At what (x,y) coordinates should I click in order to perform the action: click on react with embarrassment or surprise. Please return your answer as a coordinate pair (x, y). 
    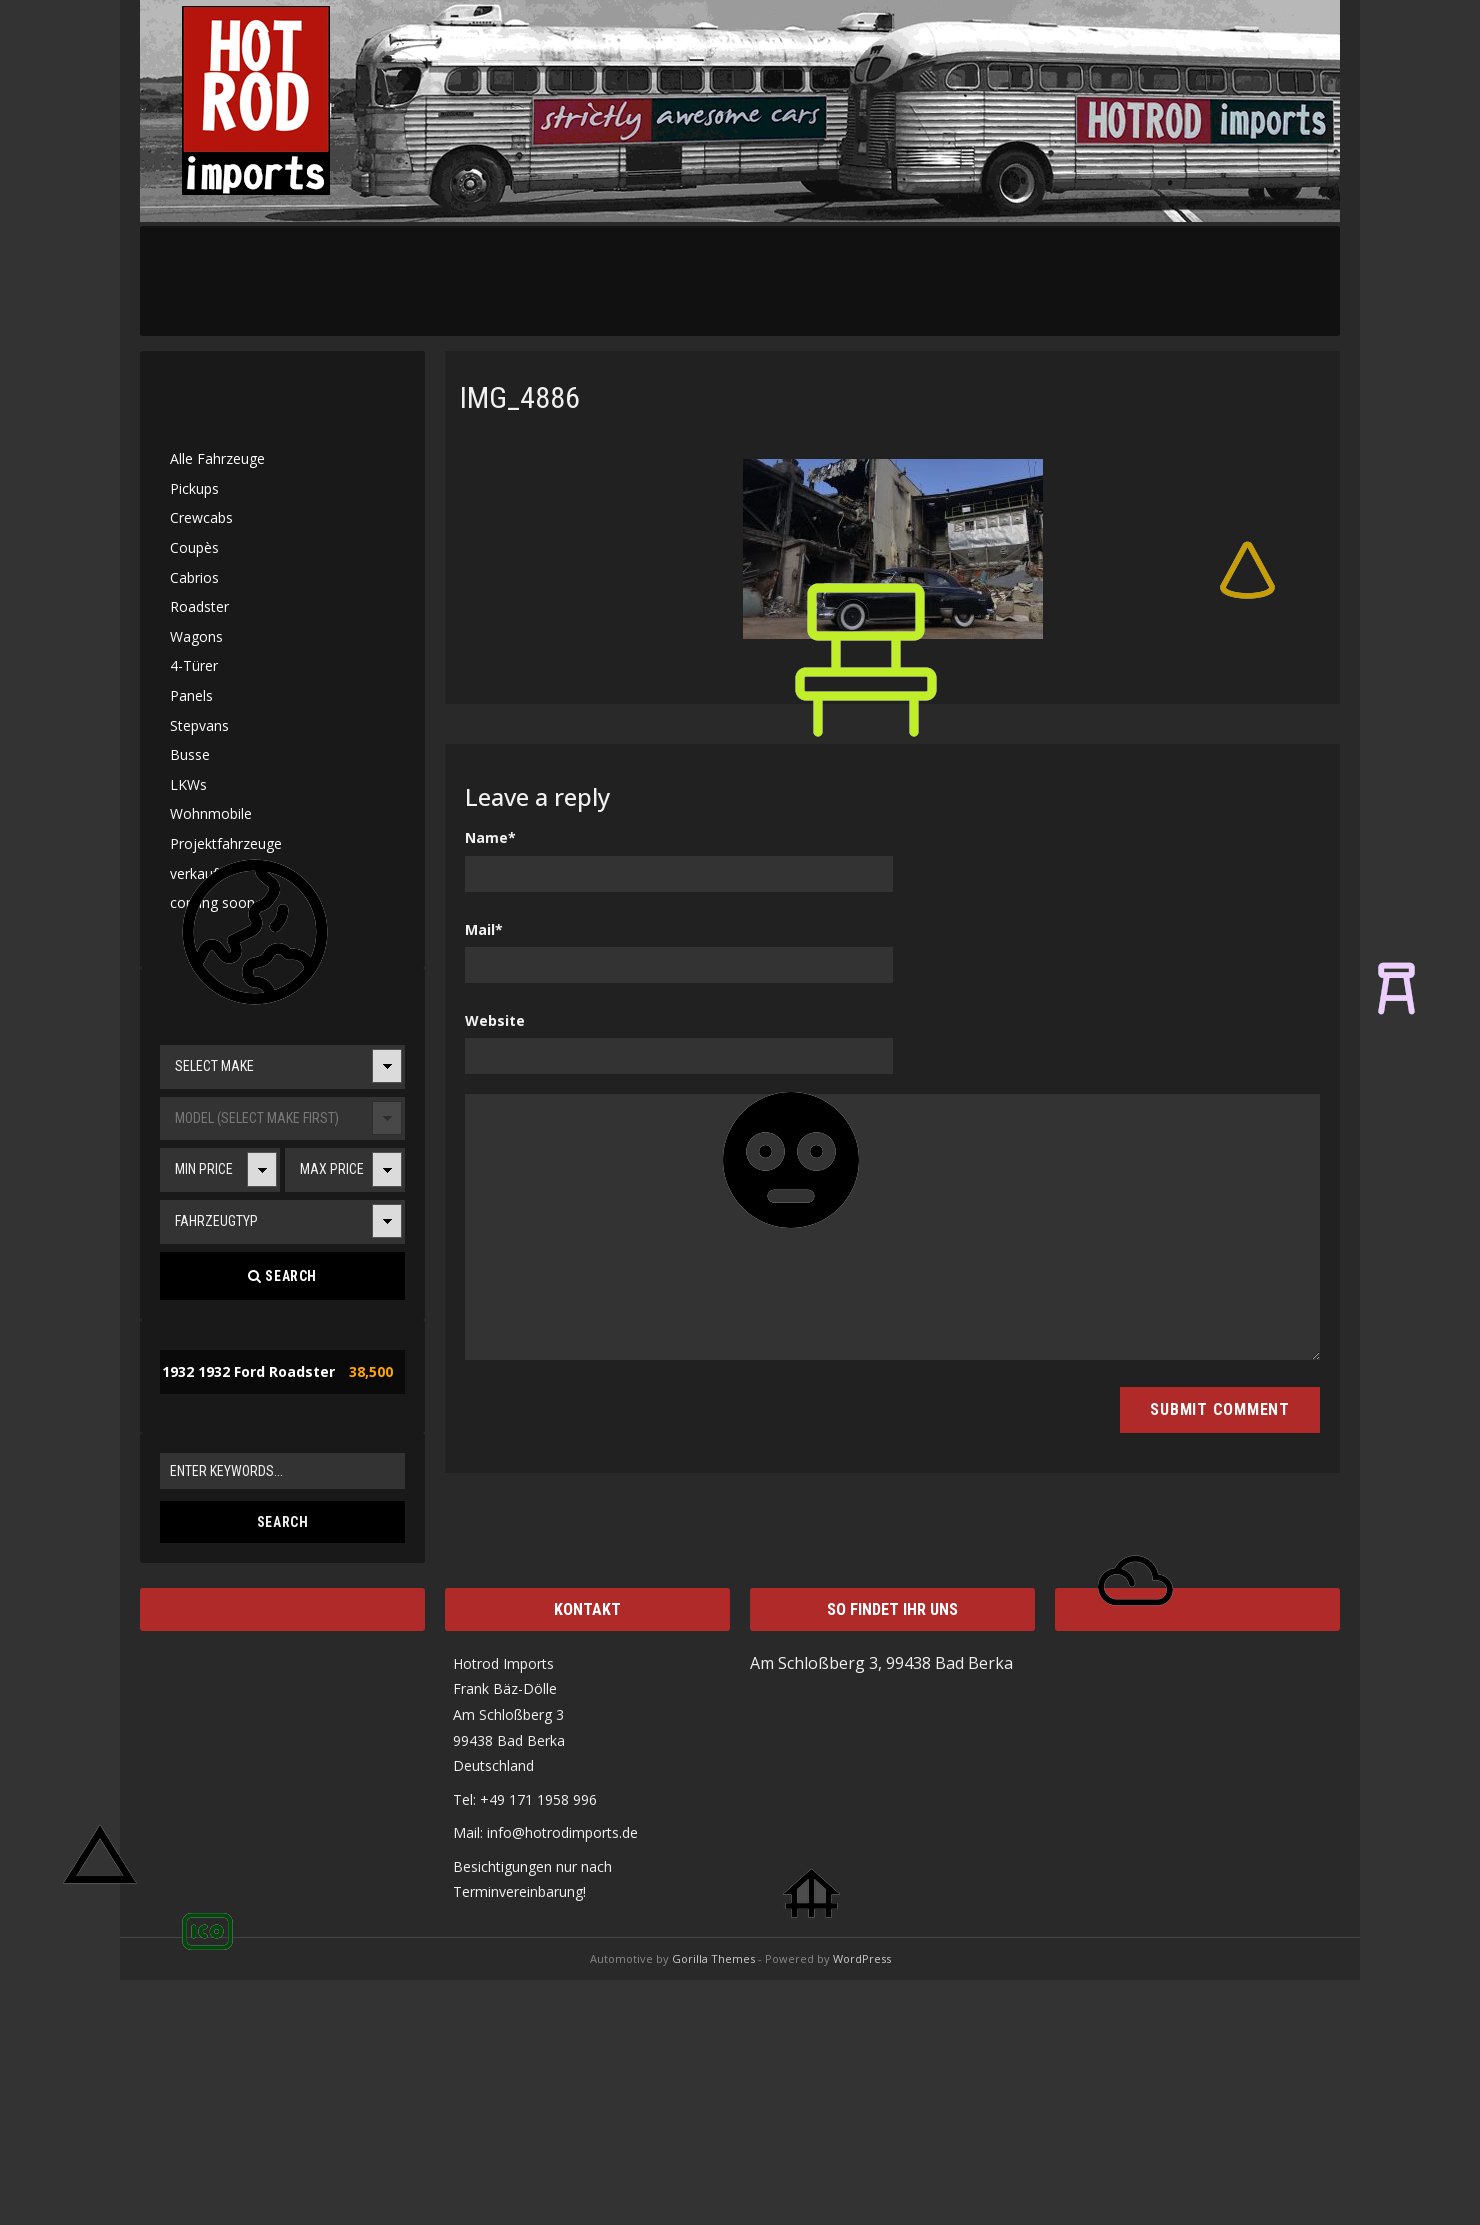
    Looking at the image, I should click on (791, 1160).